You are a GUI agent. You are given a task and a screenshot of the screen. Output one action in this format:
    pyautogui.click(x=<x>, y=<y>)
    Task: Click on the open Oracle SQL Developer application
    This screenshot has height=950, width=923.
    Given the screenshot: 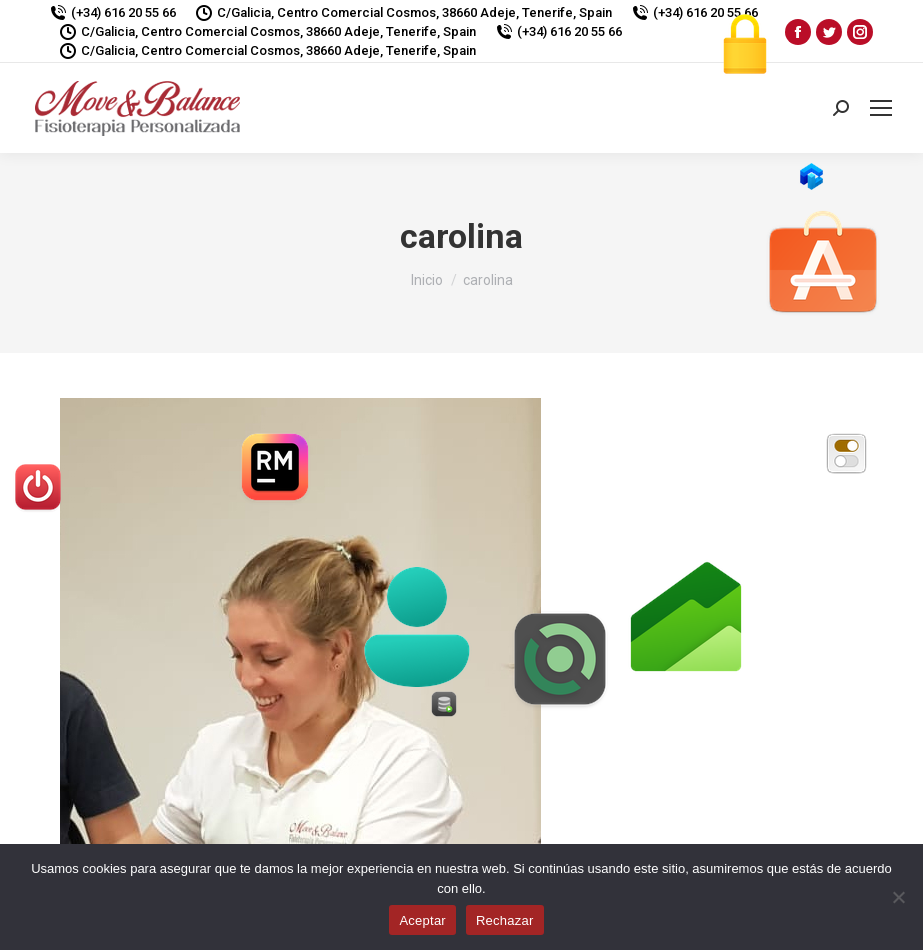 What is the action you would take?
    pyautogui.click(x=444, y=704)
    